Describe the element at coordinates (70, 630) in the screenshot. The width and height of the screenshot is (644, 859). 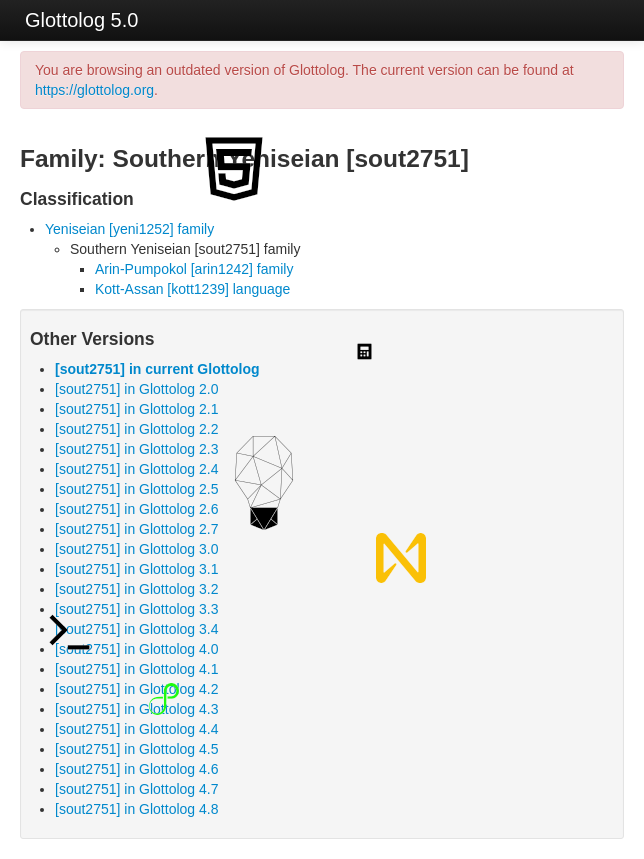
I see `open command line interface` at that location.